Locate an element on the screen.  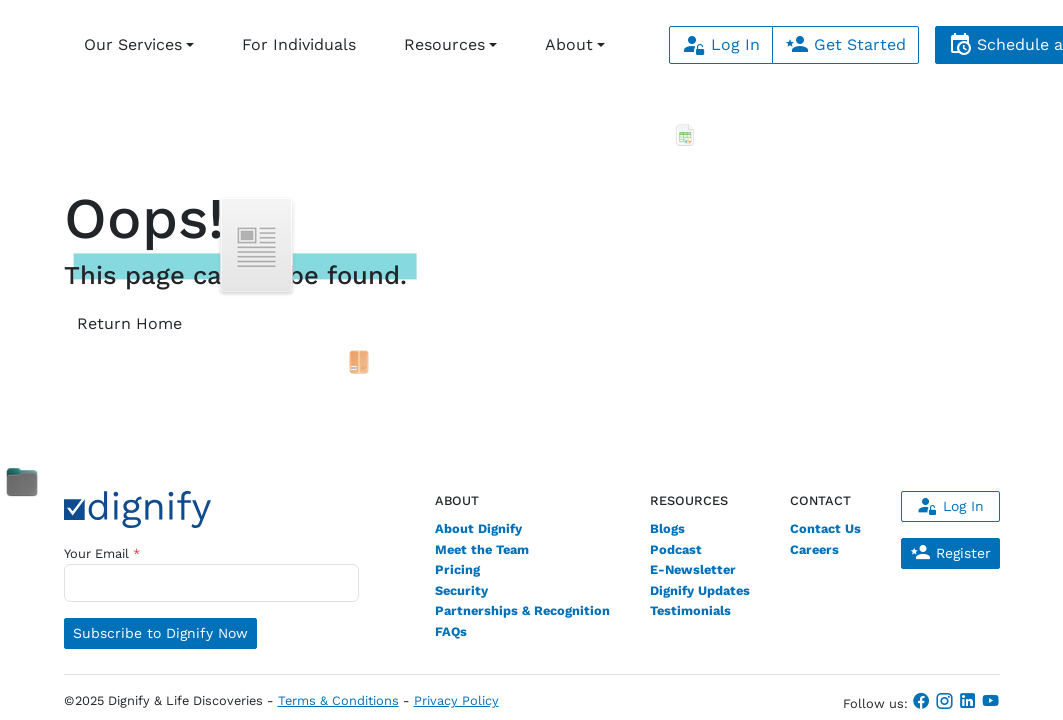
open folder to view contents is located at coordinates (22, 482).